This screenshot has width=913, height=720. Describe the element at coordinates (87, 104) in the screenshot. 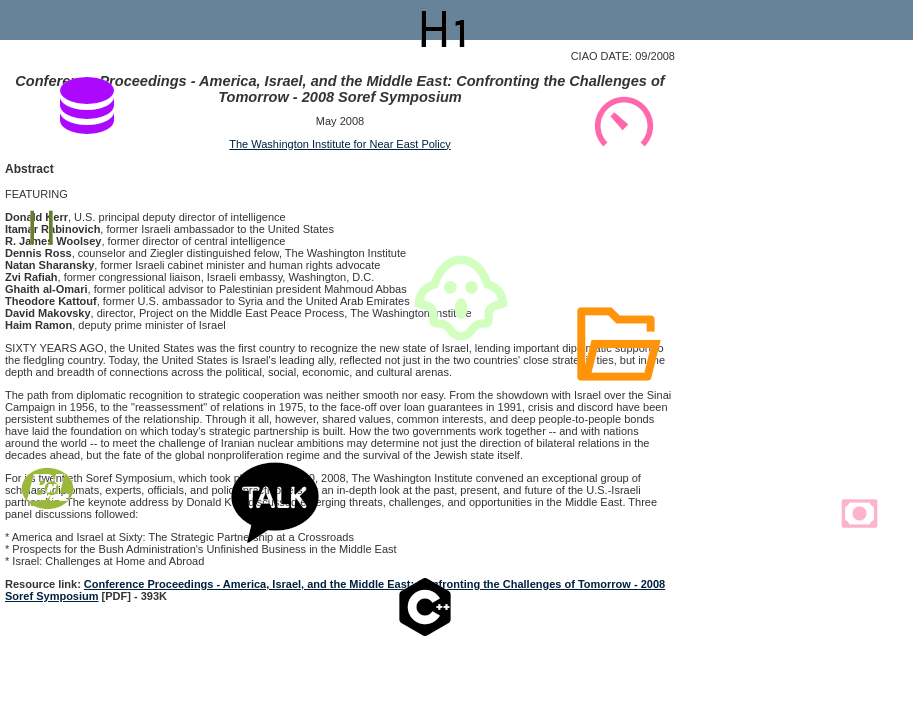

I see `access database storage` at that location.